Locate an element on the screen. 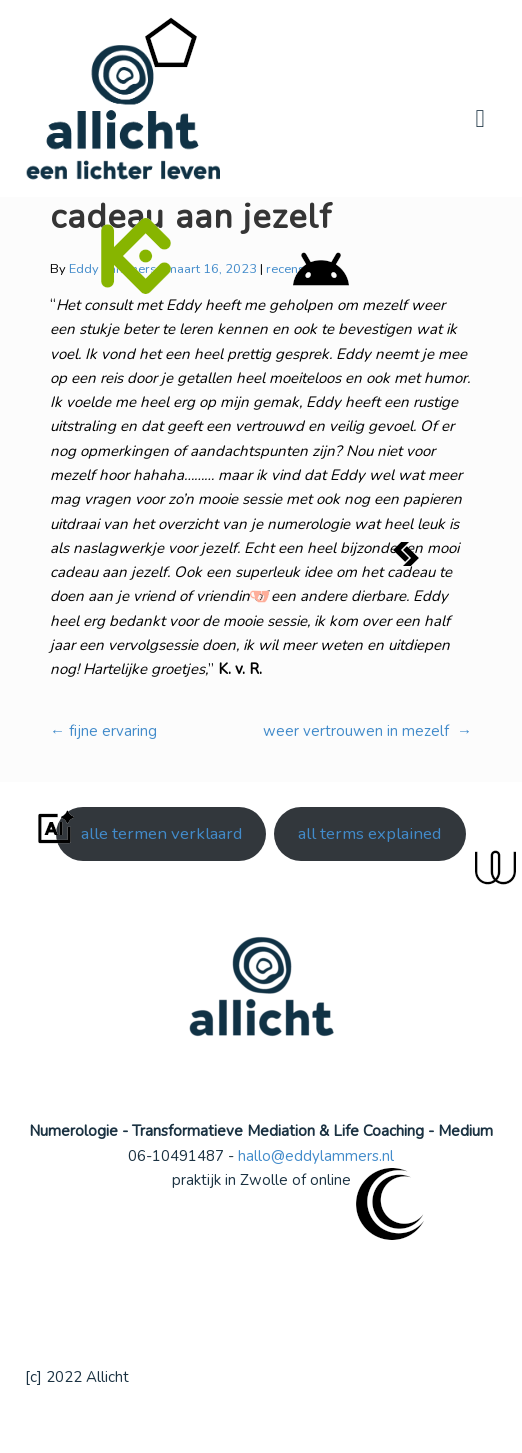 The image size is (522, 1453). select pentagon shape tool is located at coordinates (171, 45).